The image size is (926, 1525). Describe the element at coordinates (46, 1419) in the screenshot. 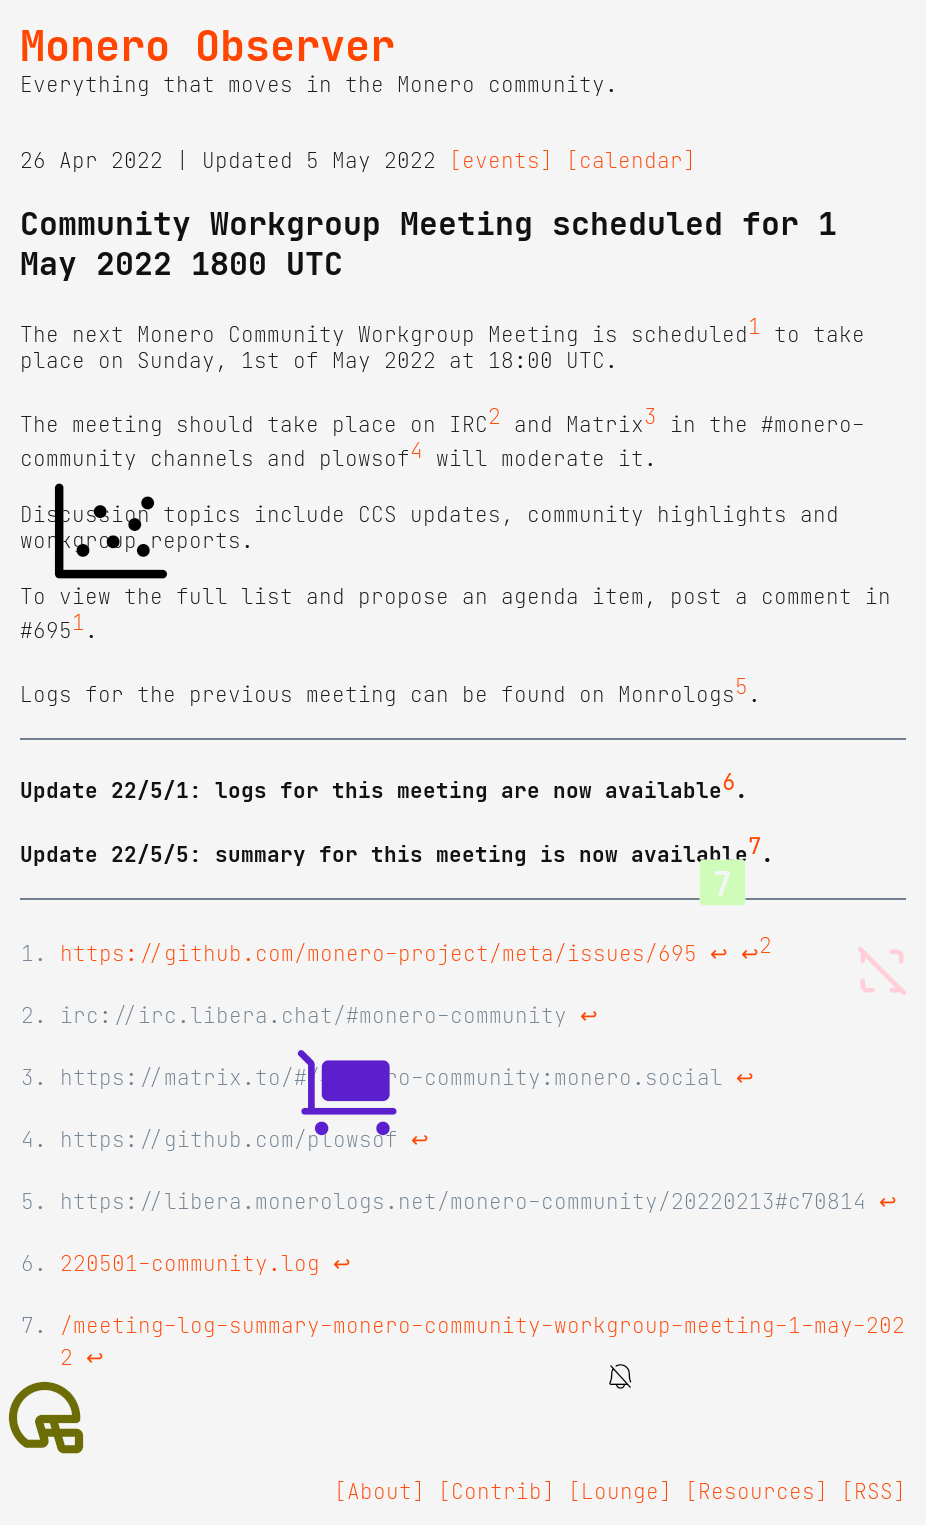

I see `access football or sports content` at that location.